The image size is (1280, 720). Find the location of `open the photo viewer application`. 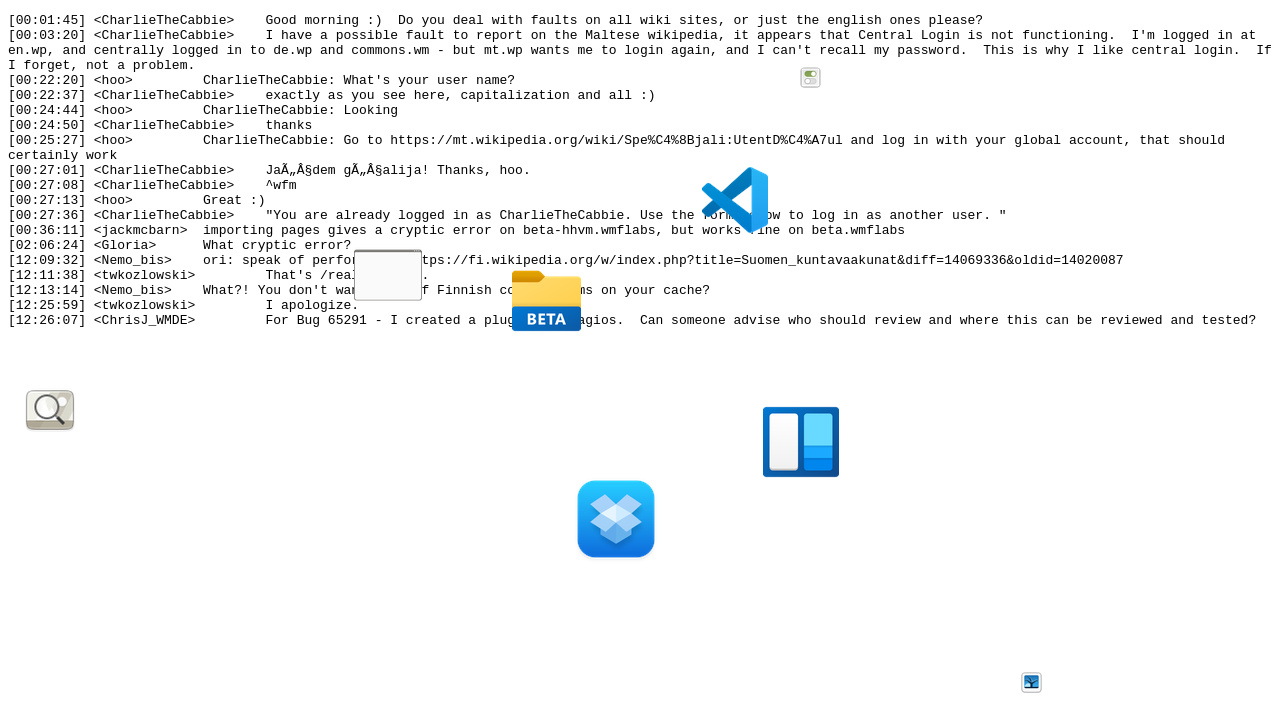

open the photo viewer application is located at coordinates (50, 410).